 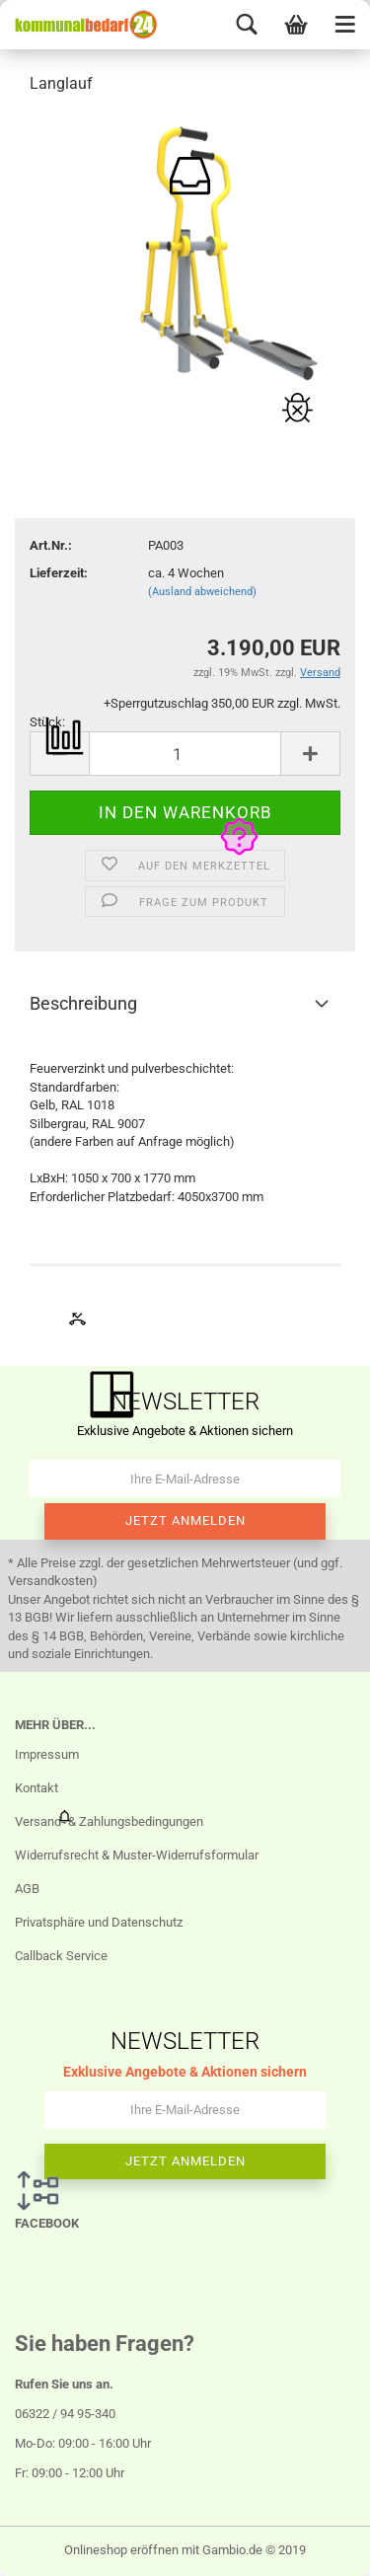 I want to click on open tmux terminal session, so click(x=113, y=1395).